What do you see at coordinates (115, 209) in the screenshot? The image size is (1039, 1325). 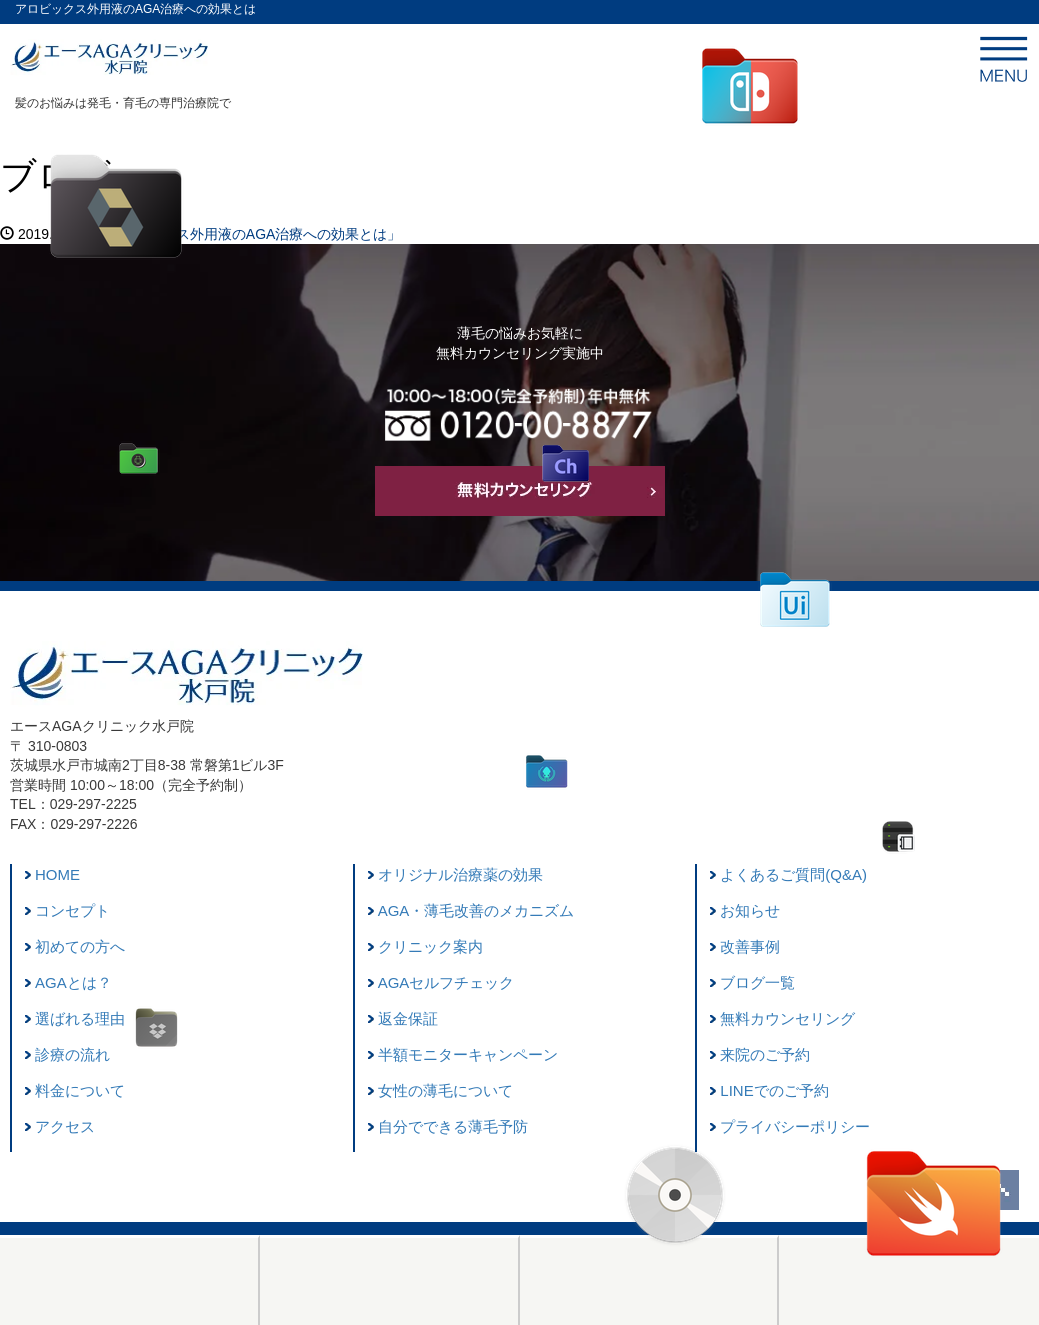 I see `open hibernate or sleep mode system folder` at bounding box center [115, 209].